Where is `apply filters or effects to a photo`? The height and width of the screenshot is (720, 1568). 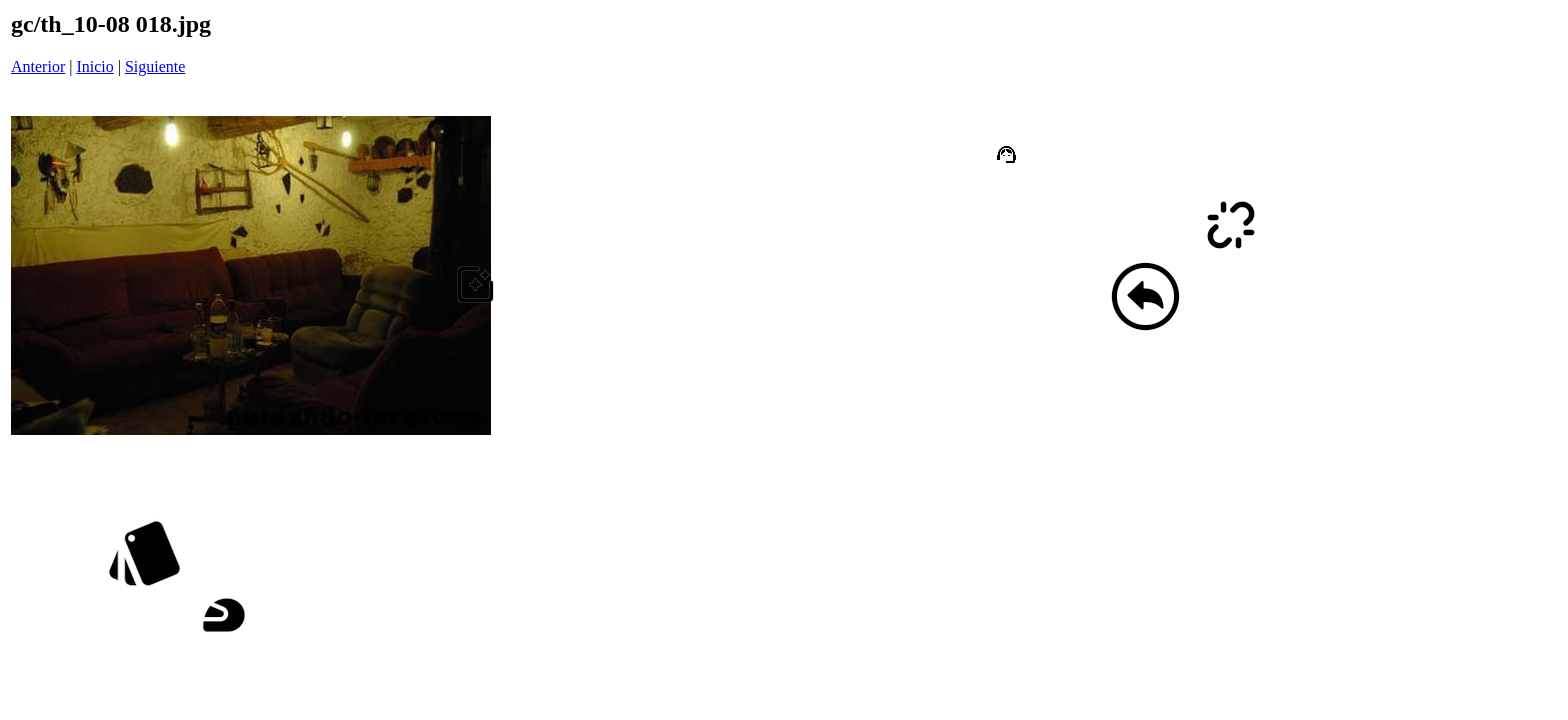
apply filters or effects to a photo is located at coordinates (475, 284).